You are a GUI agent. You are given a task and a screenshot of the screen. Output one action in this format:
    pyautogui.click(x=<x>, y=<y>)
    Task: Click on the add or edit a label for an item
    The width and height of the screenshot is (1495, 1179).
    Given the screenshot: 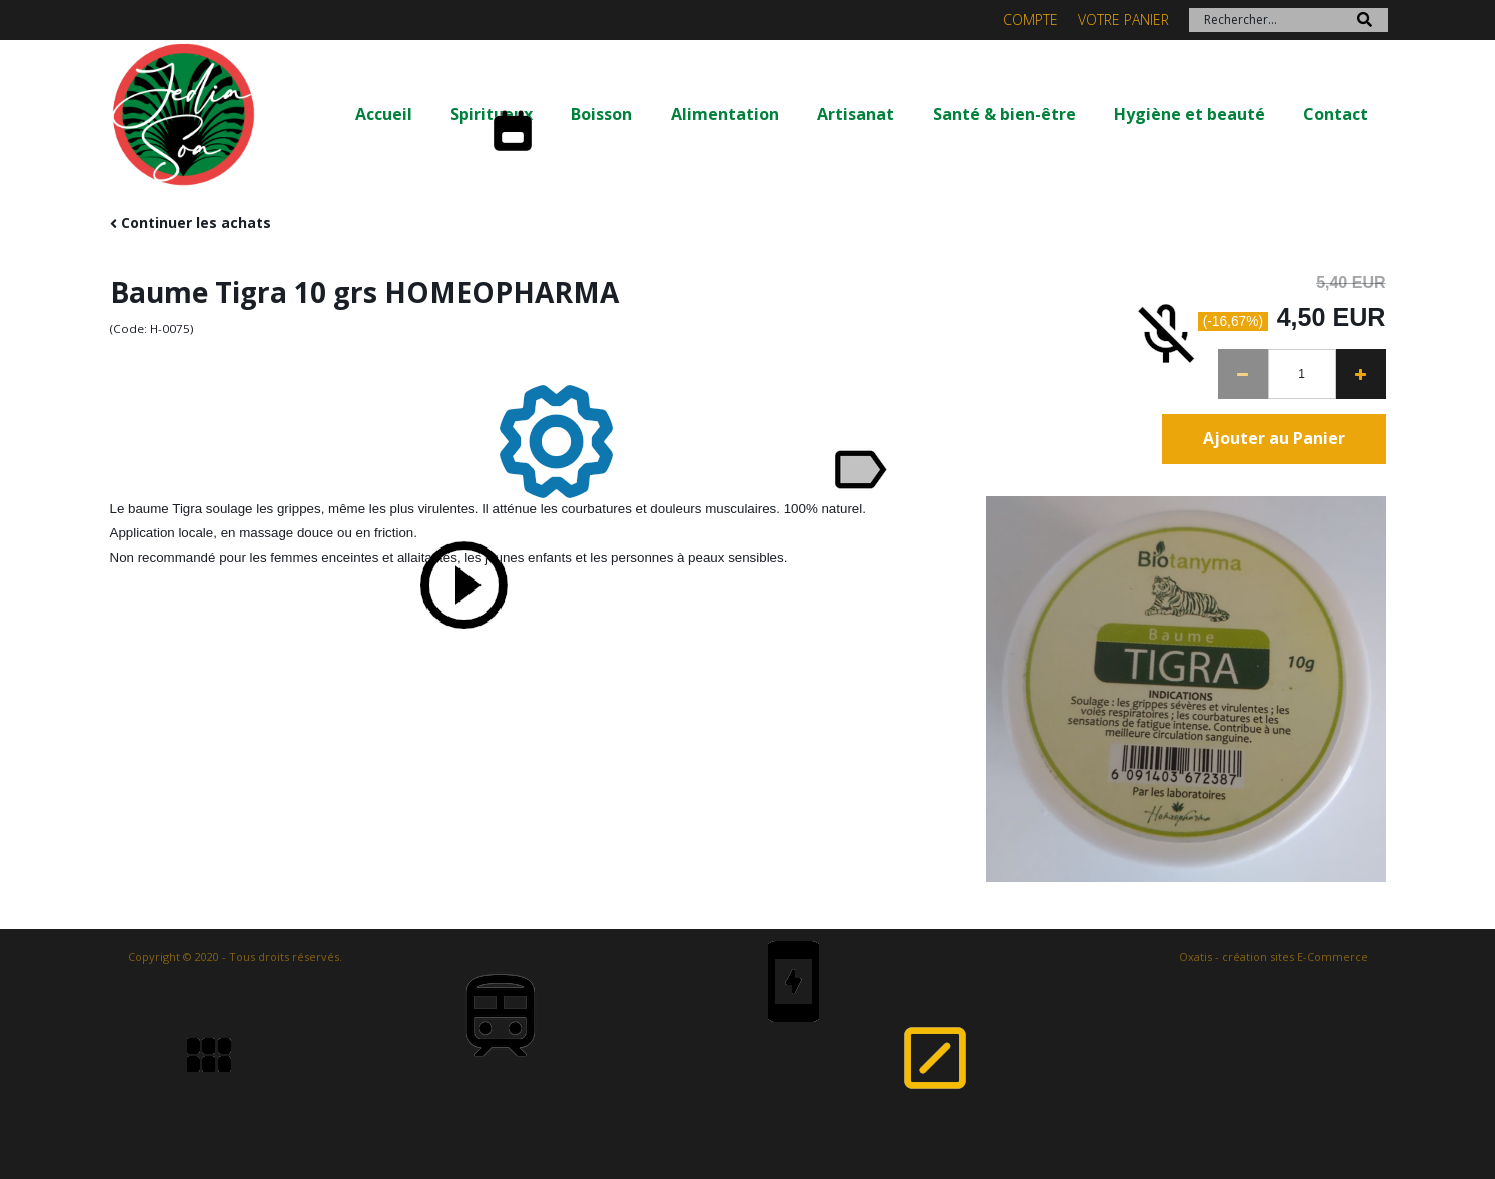 What is the action you would take?
    pyautogui.click(x=859, y=469)
    